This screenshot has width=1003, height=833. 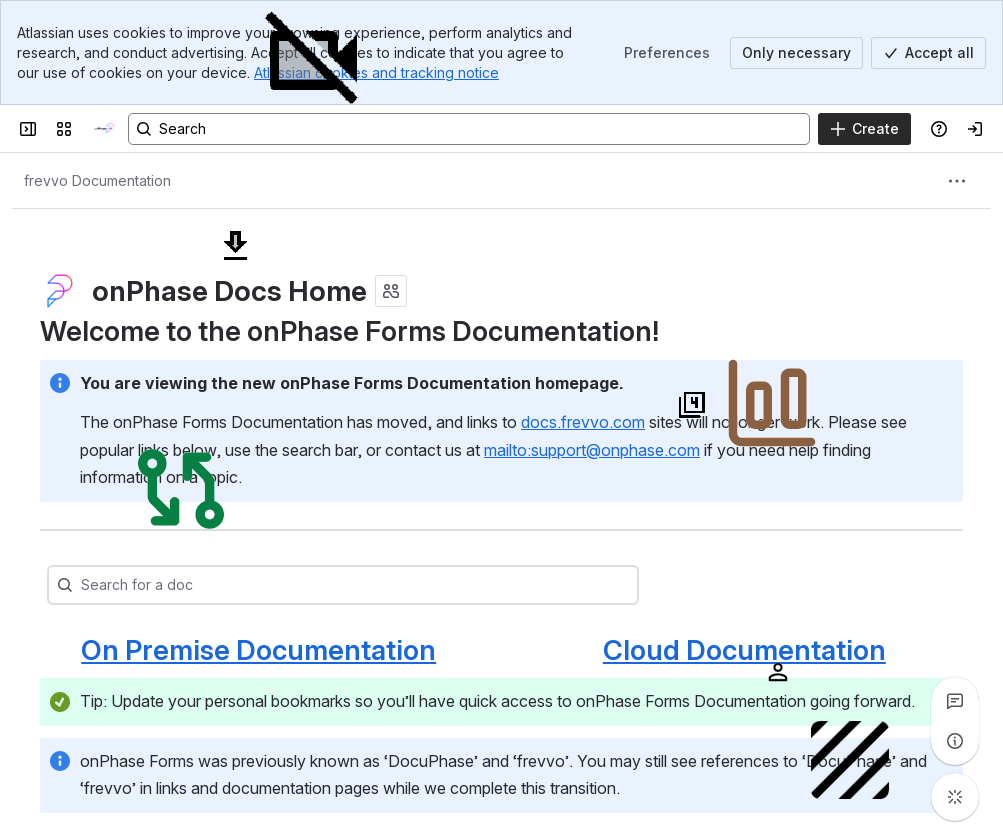 I want to click on download a file or content, so click(x=235, y=246).